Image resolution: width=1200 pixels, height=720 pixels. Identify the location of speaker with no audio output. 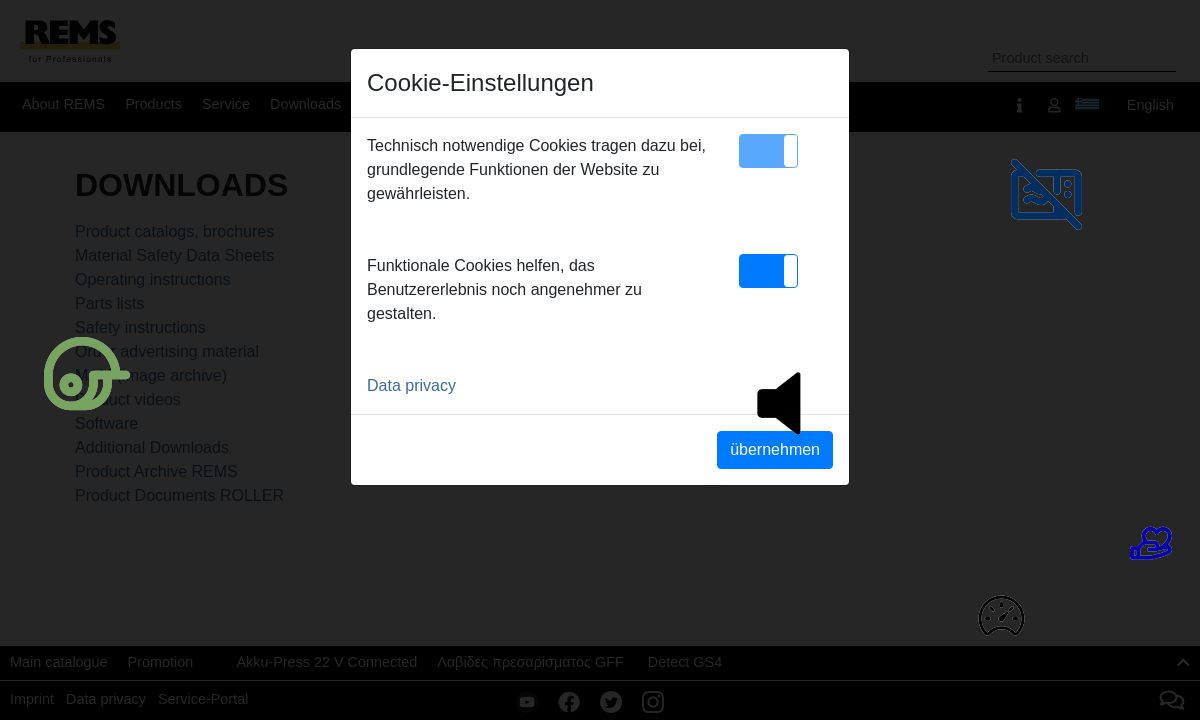
(788, 403).